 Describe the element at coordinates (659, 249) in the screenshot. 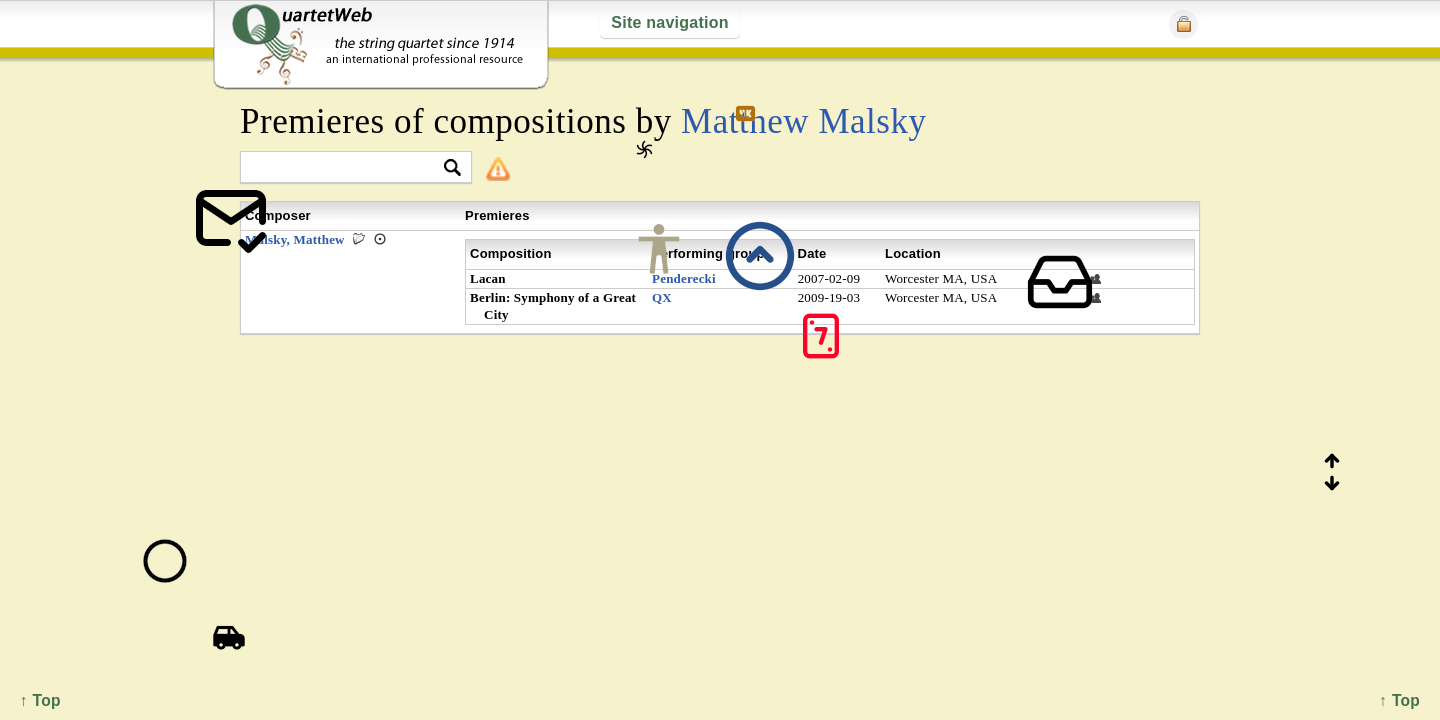

I see `accessibility settings` at that location.